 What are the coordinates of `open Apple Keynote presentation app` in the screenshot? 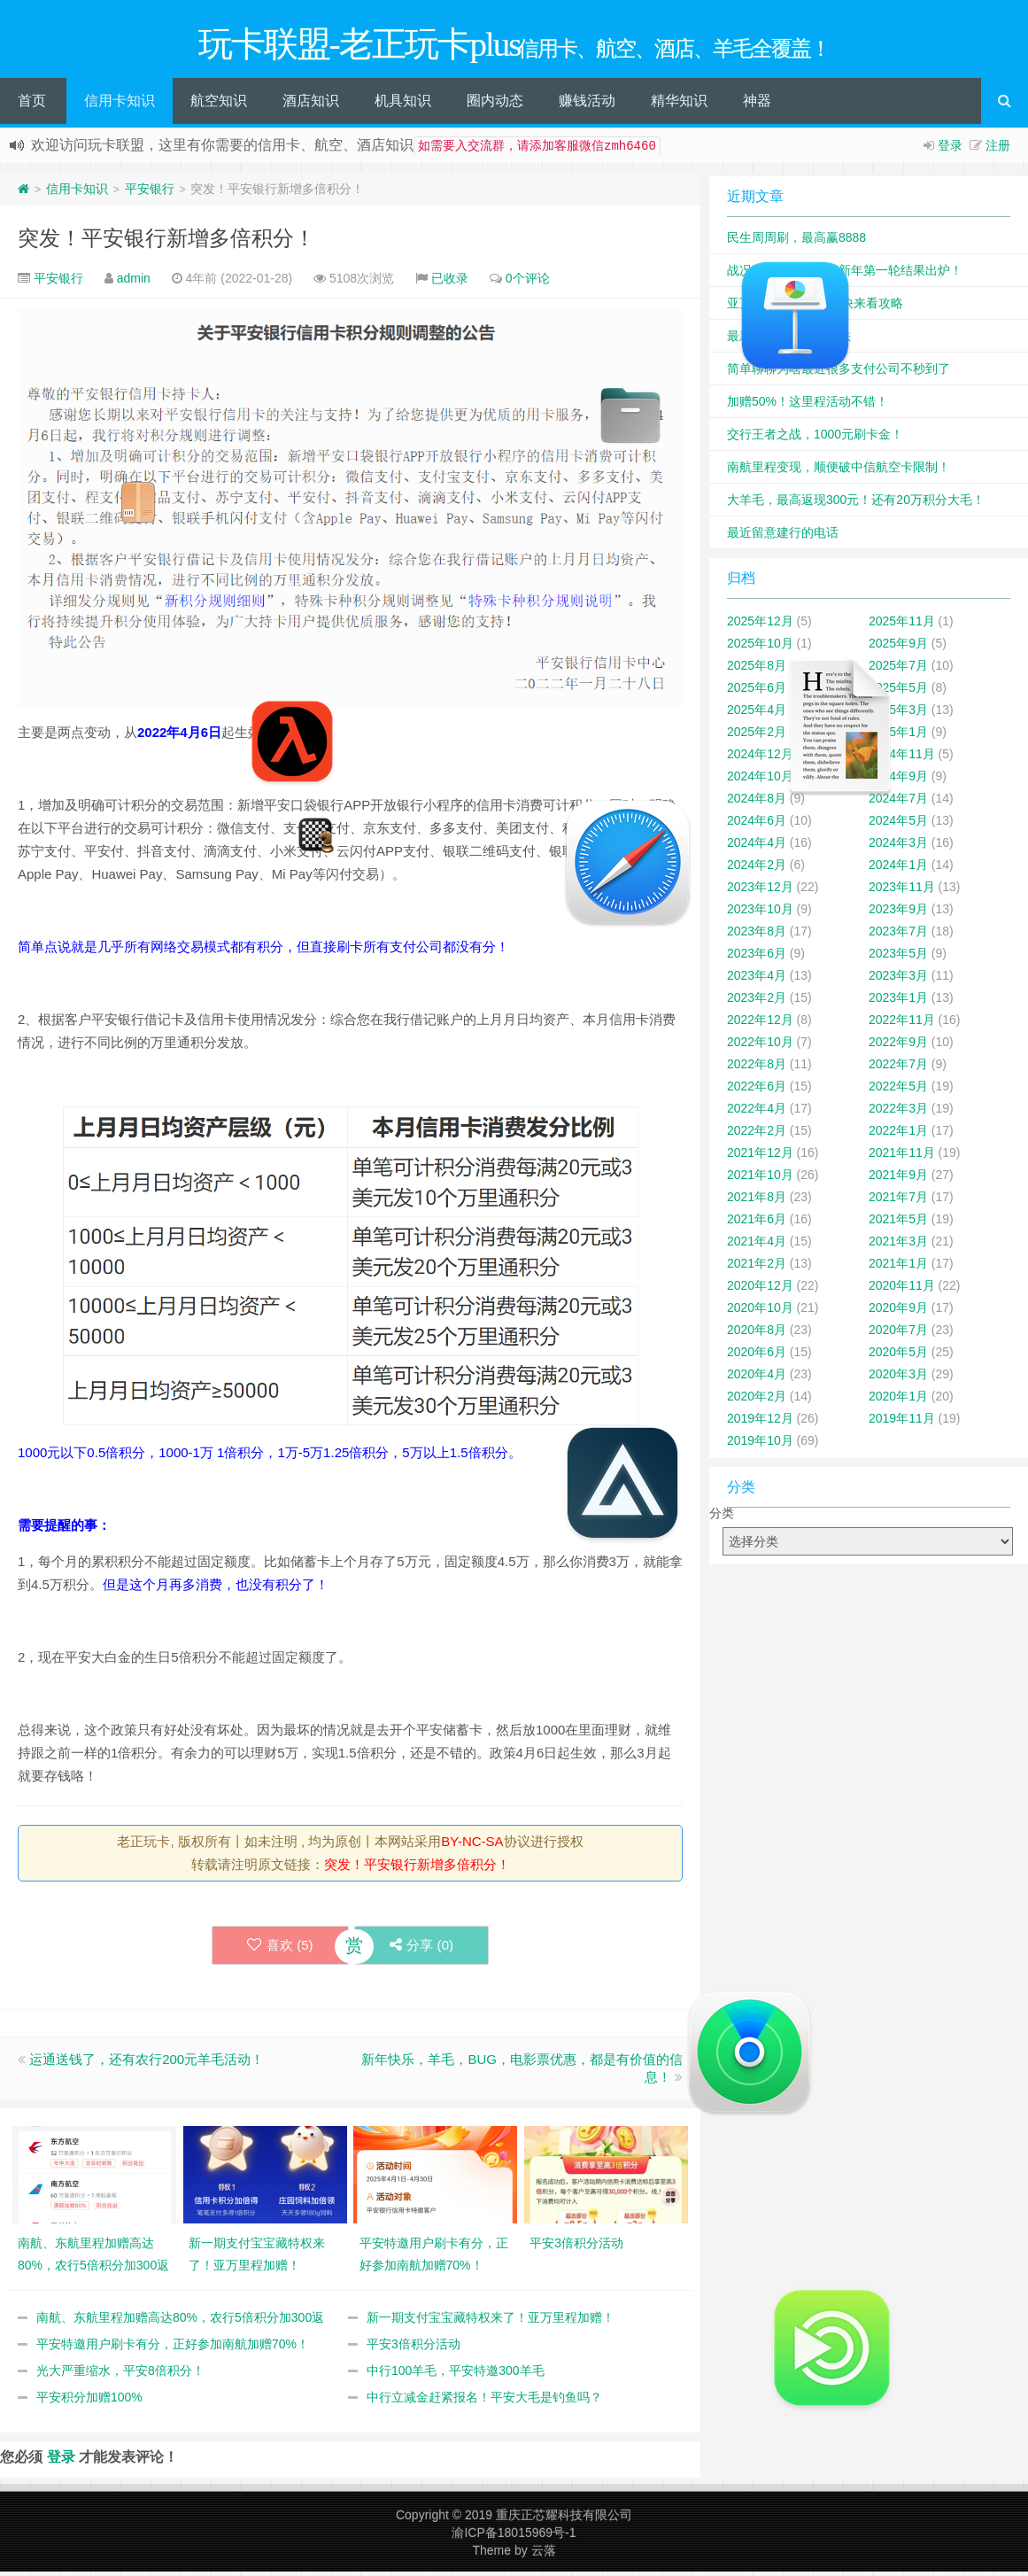 It's located at (795, 315).